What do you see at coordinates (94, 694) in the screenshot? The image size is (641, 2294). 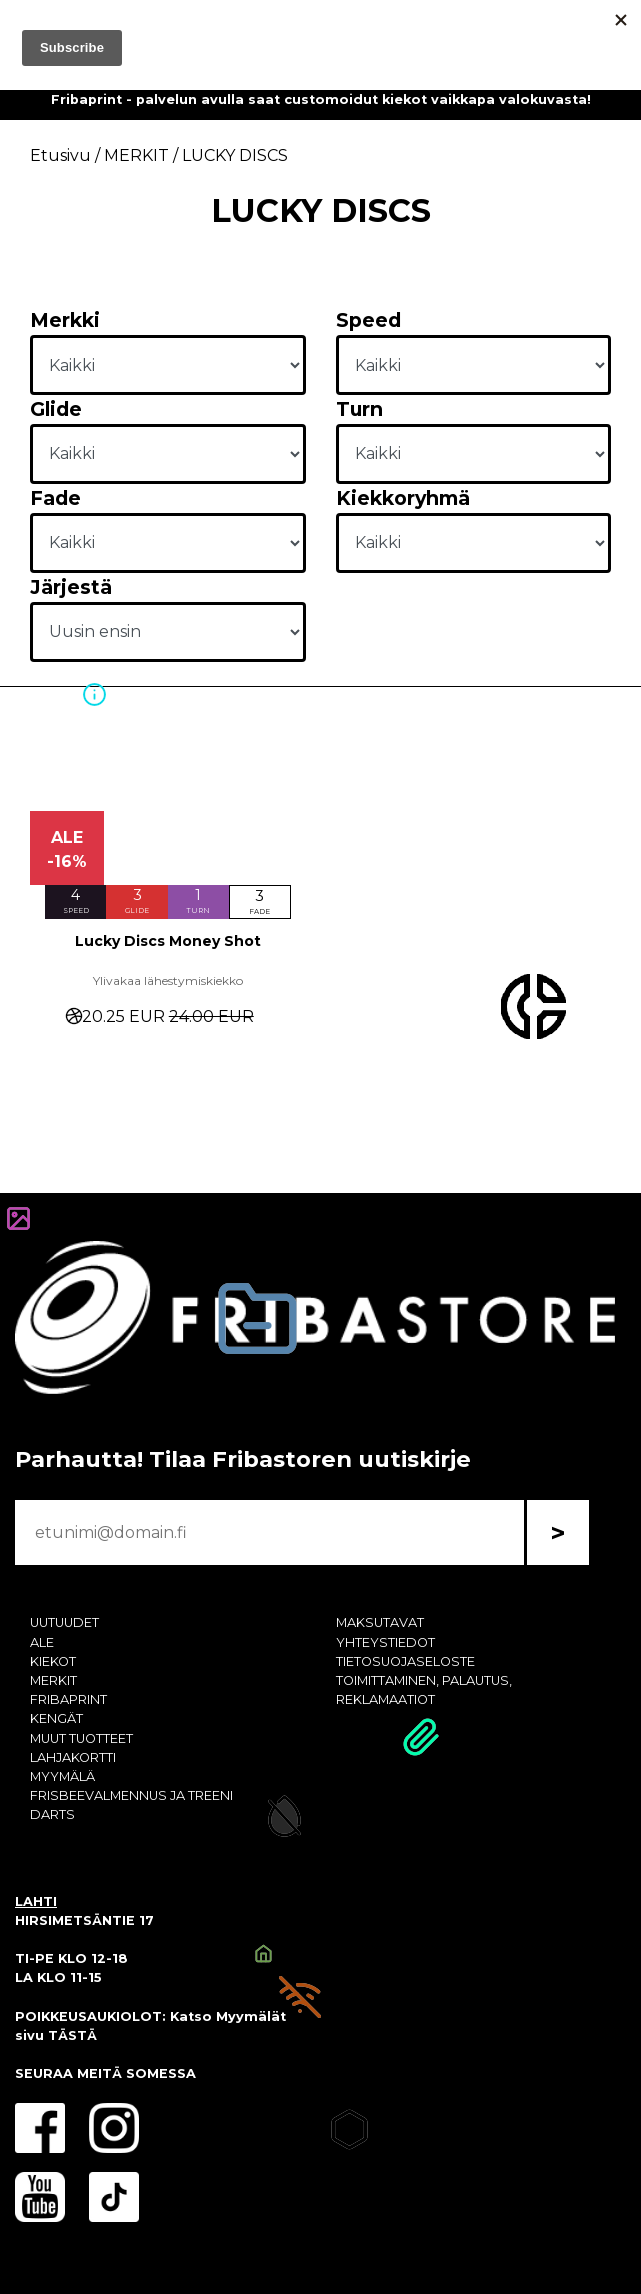 I see `view more information or details` at bounding box center [94, 694].